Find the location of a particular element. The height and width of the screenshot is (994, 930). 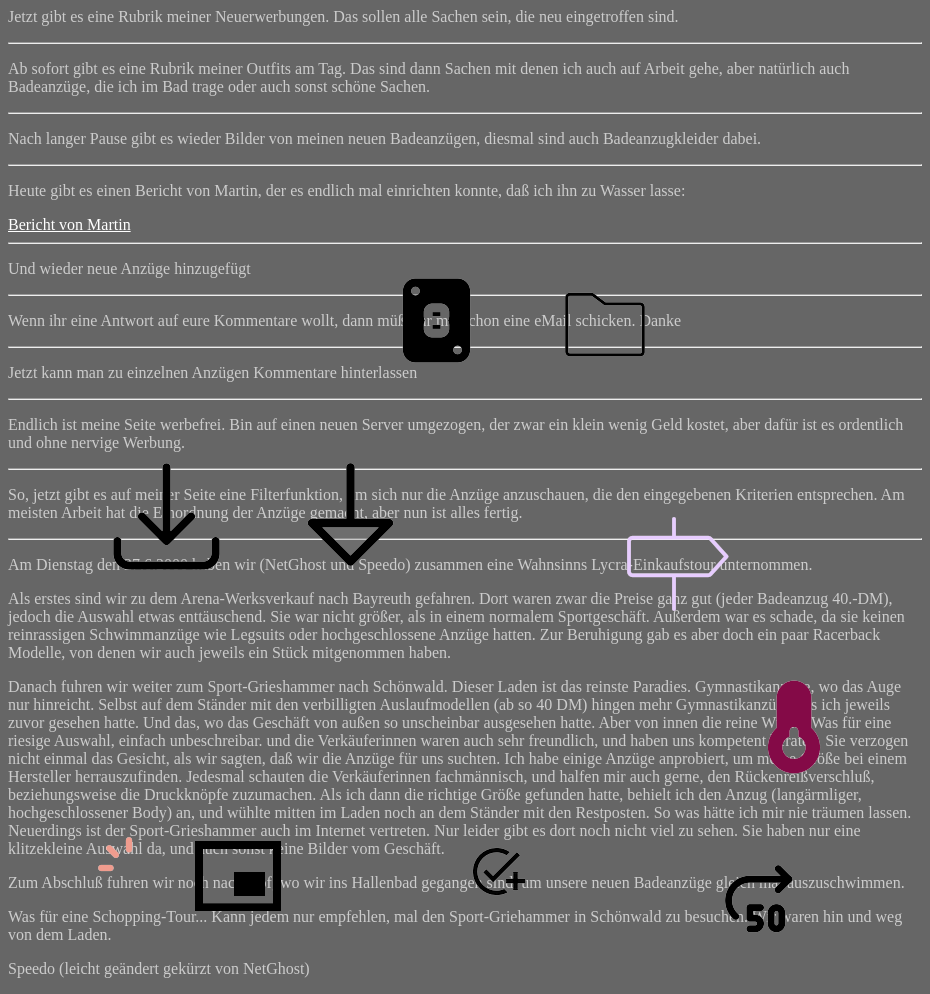

skip forward 50 seconds is located at coordinates (760, 900).